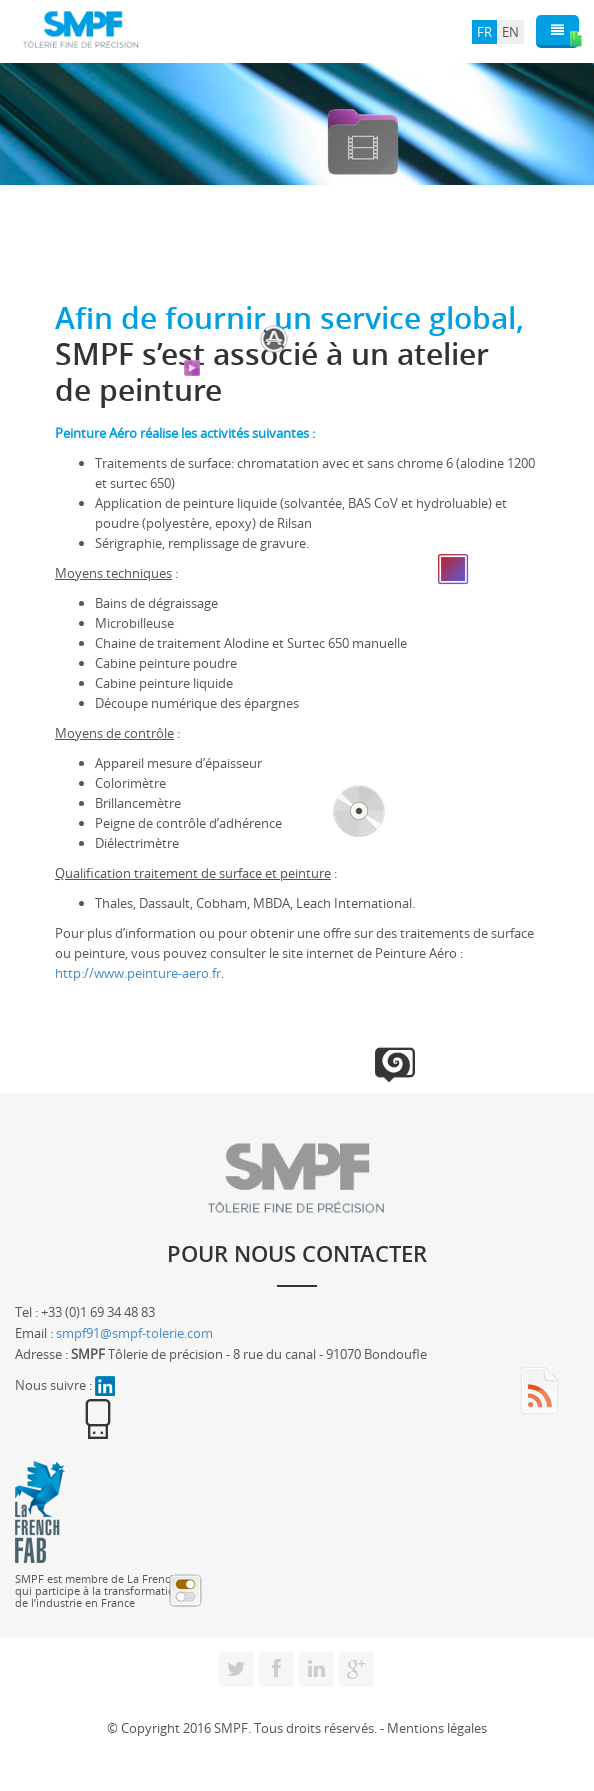  I want to click on compressed archive file (.arc format), so click(576, 39).